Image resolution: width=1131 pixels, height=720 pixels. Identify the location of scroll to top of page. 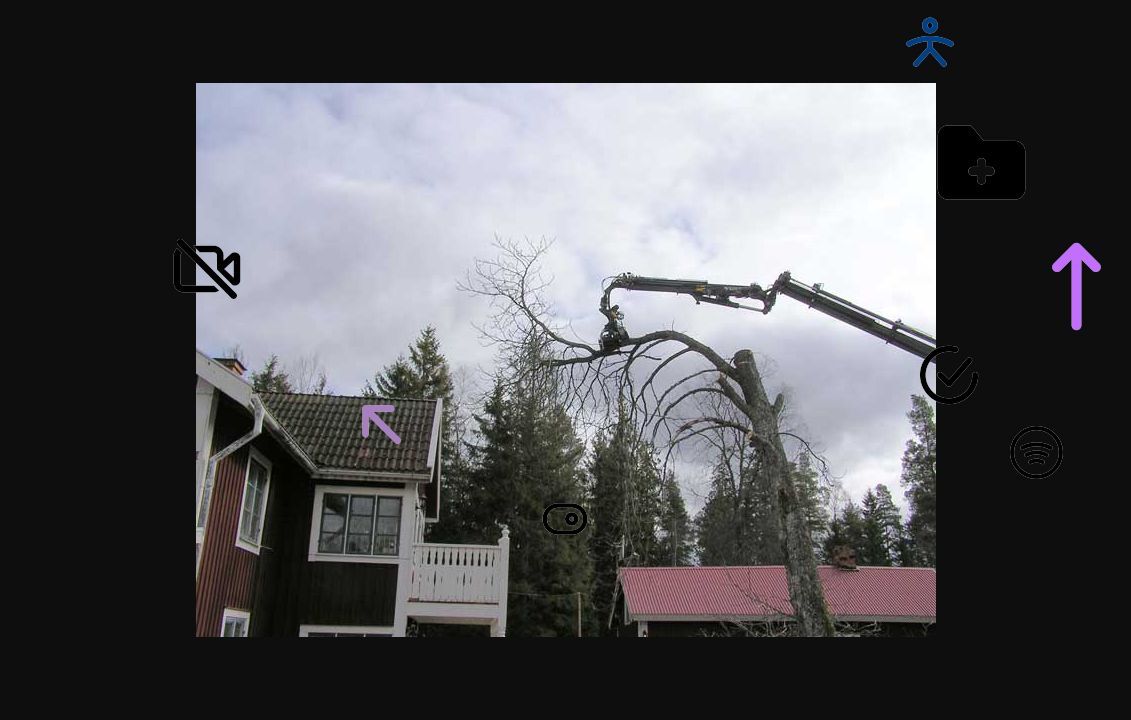
(1076, 286).